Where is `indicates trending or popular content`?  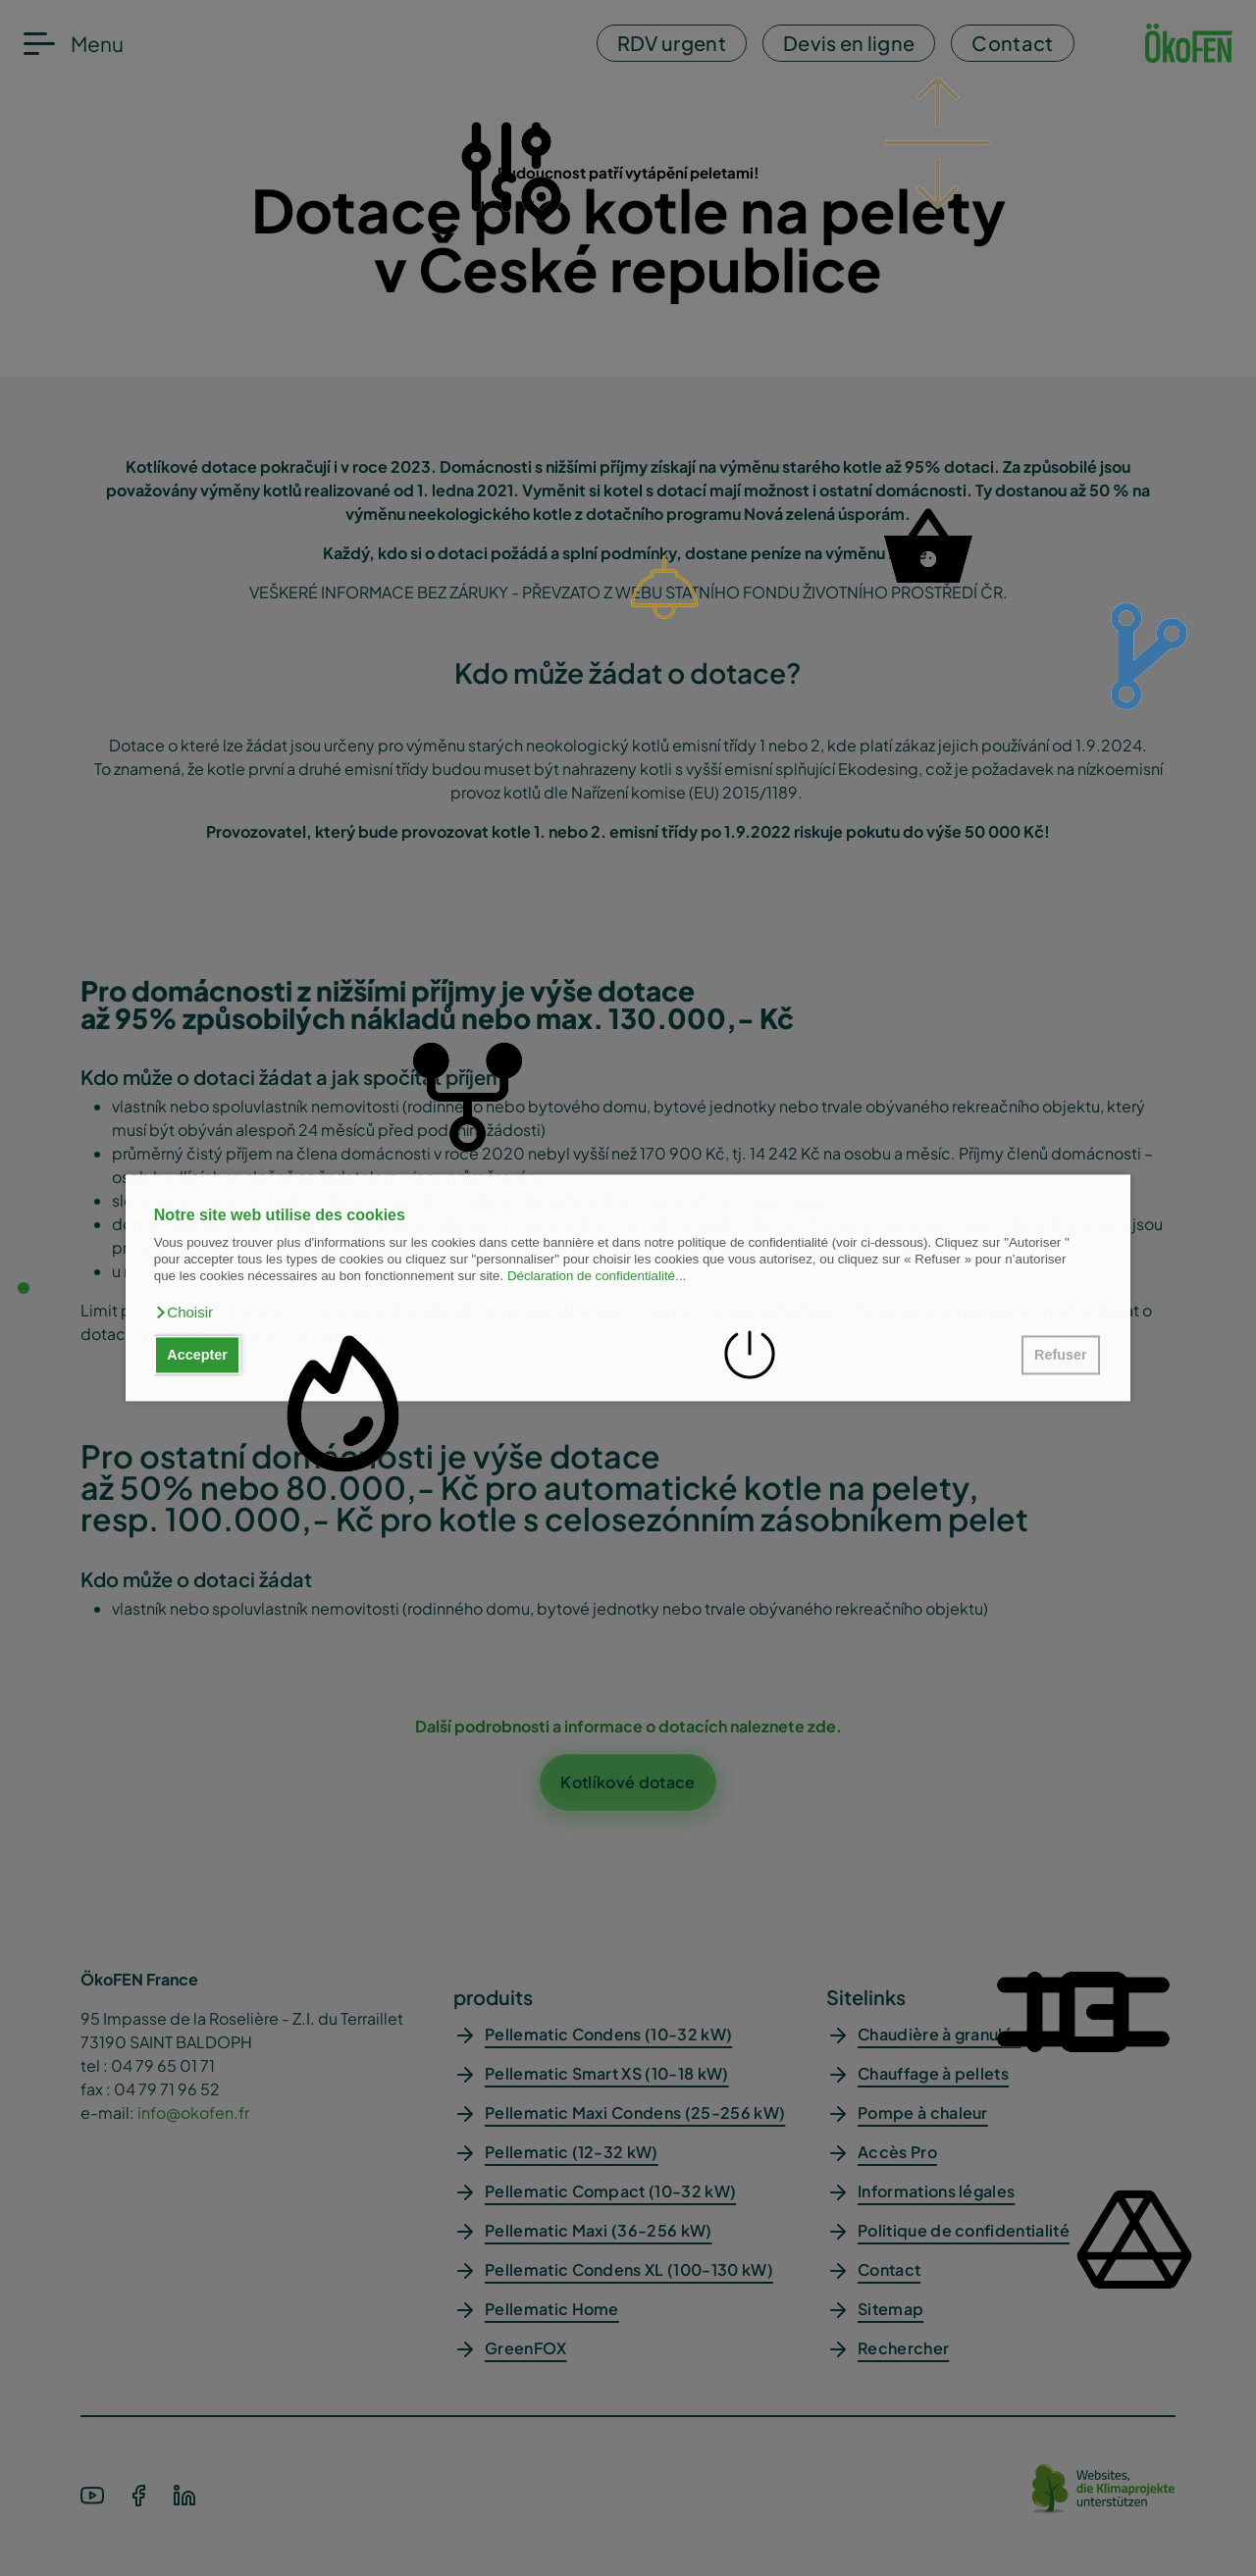 indicates trending or popular content is located at coordinates (342, 1406).